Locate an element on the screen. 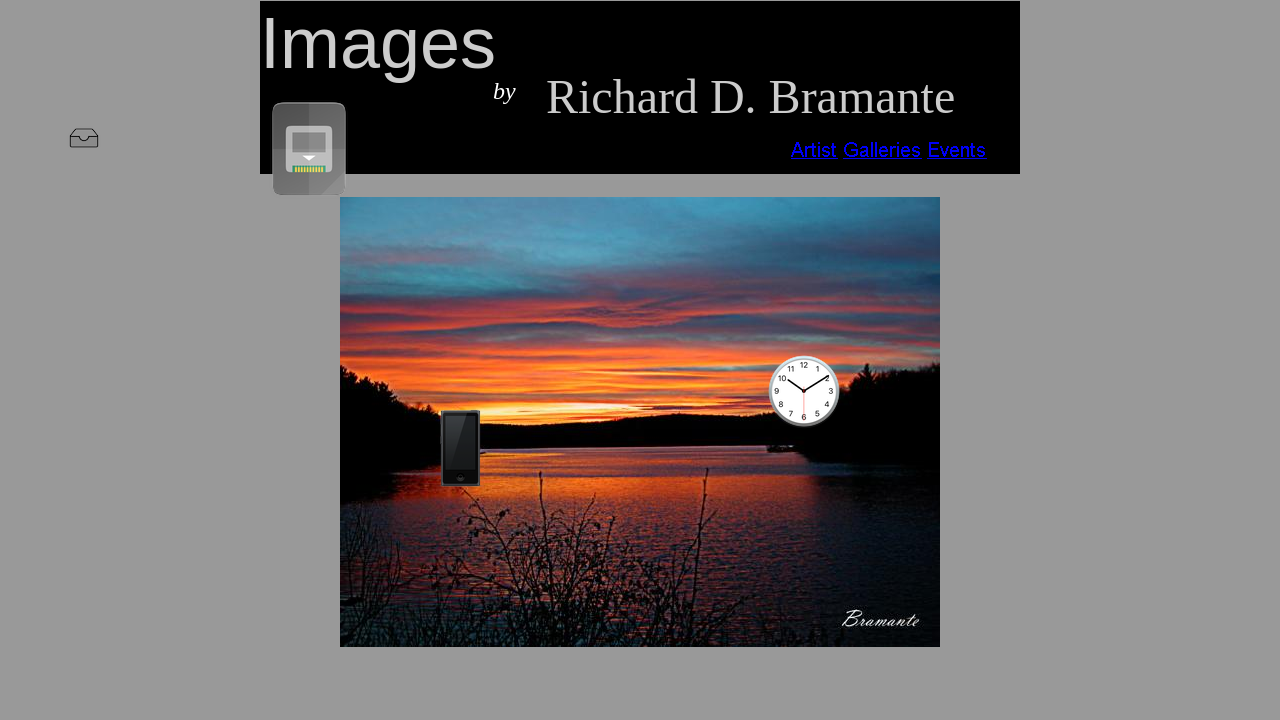 Image resolution: width=1280 pixels, height=720 pixels. access date and time settings is located at coordinates (804, 391).